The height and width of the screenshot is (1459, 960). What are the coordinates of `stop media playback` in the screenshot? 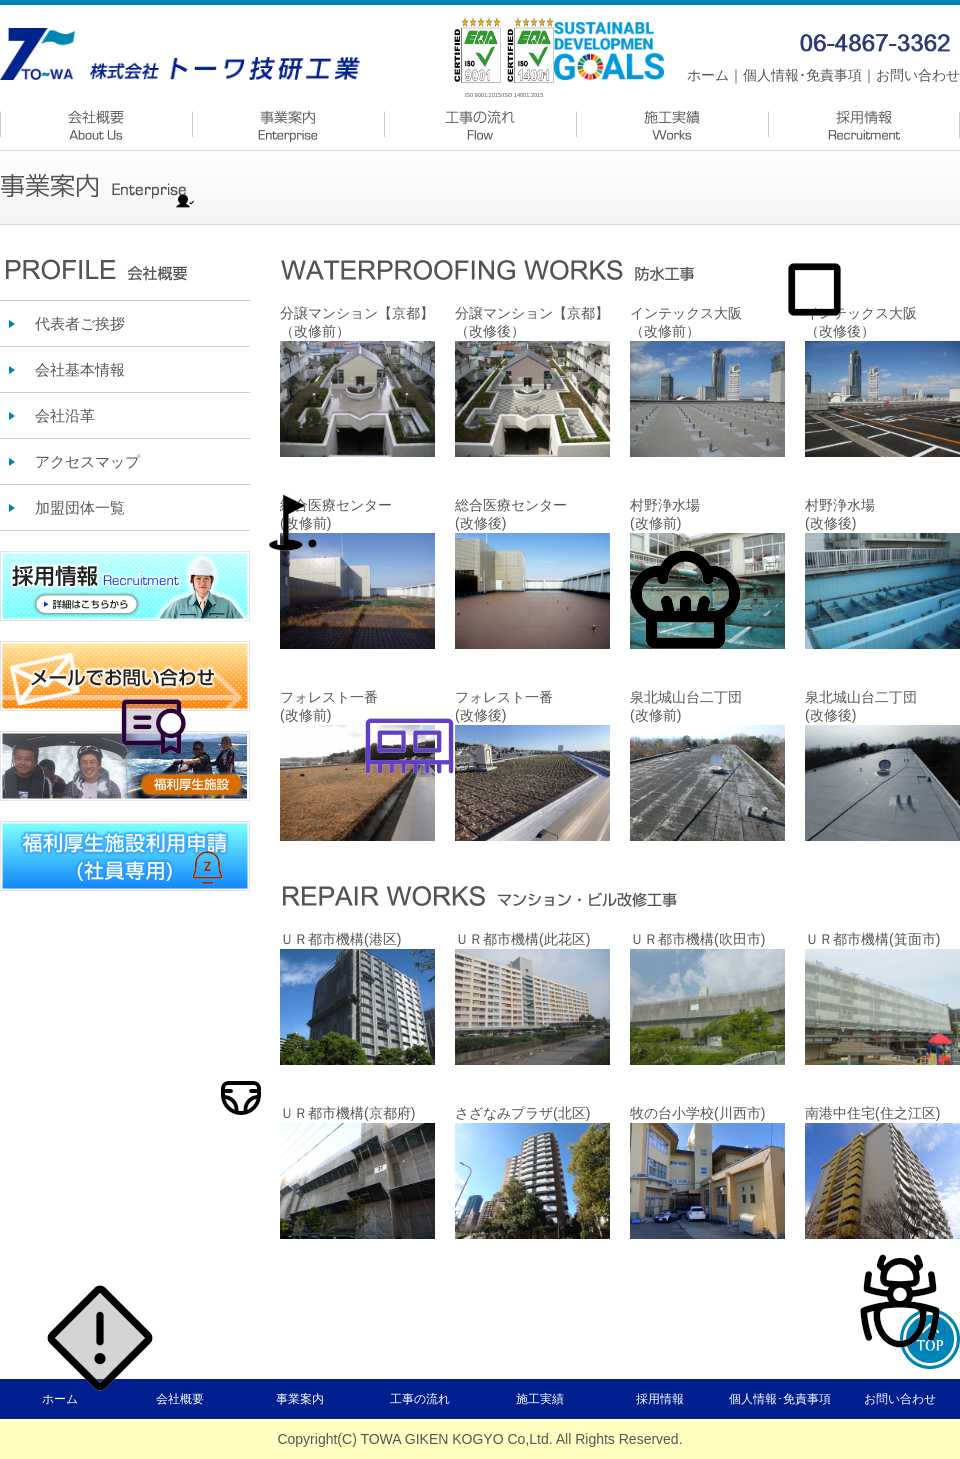 It's located at (814, 289).